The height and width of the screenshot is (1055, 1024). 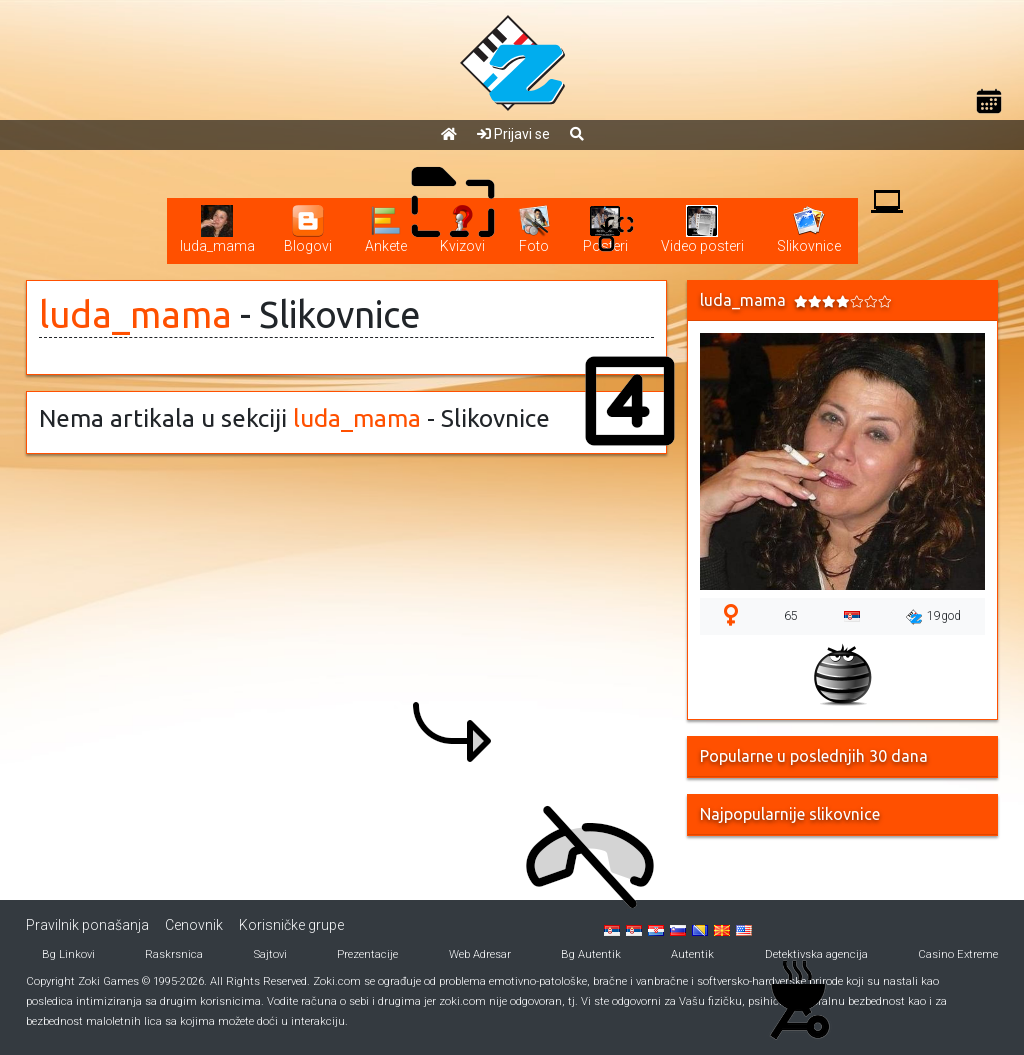 I want to click on replace or swap an item, so click(x=616, y=234).